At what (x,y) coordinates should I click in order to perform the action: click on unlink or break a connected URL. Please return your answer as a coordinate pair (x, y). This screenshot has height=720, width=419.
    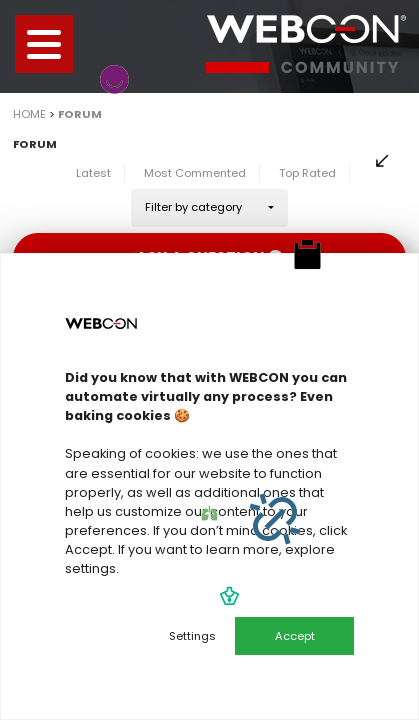
    Looking at the image, I should click on (275, 519).